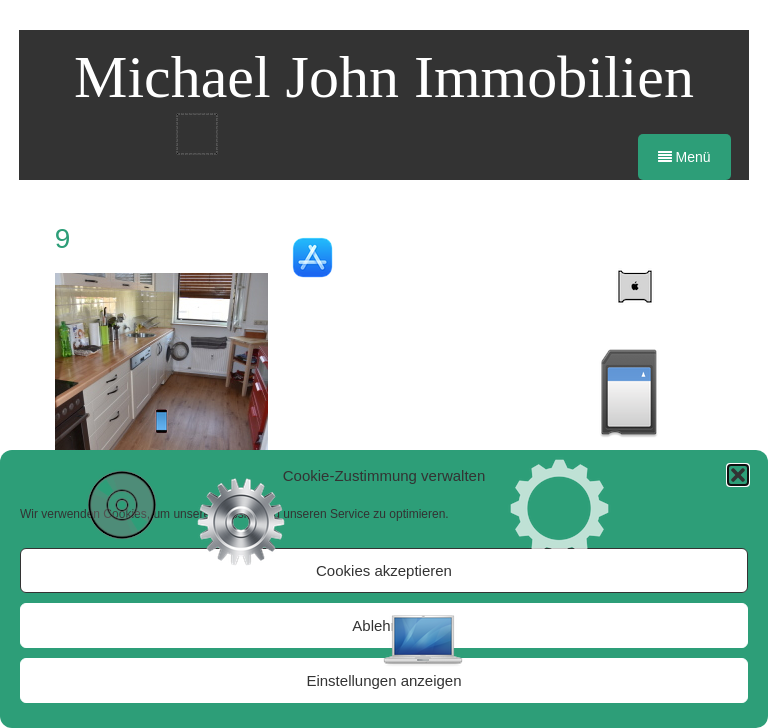 This screenshot has width=768, height=728. What do you see at coordinates (241, 522) in the screenshot?
I see `access behavior settings in the media library` at bounding box center [241, 522].